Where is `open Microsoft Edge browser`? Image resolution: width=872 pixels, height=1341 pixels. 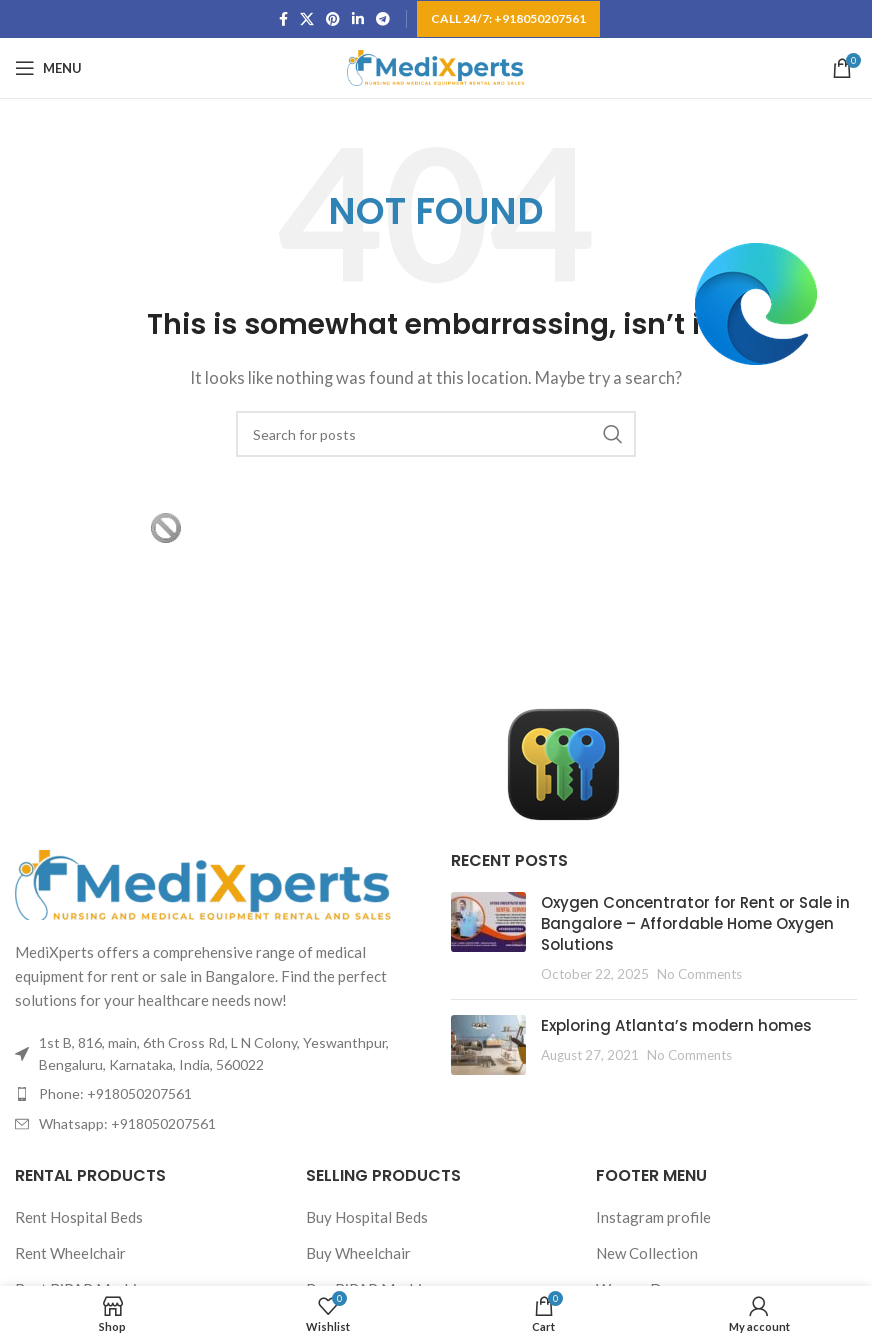
open Microsoft Edge browser is located at coordinates (756, 304).